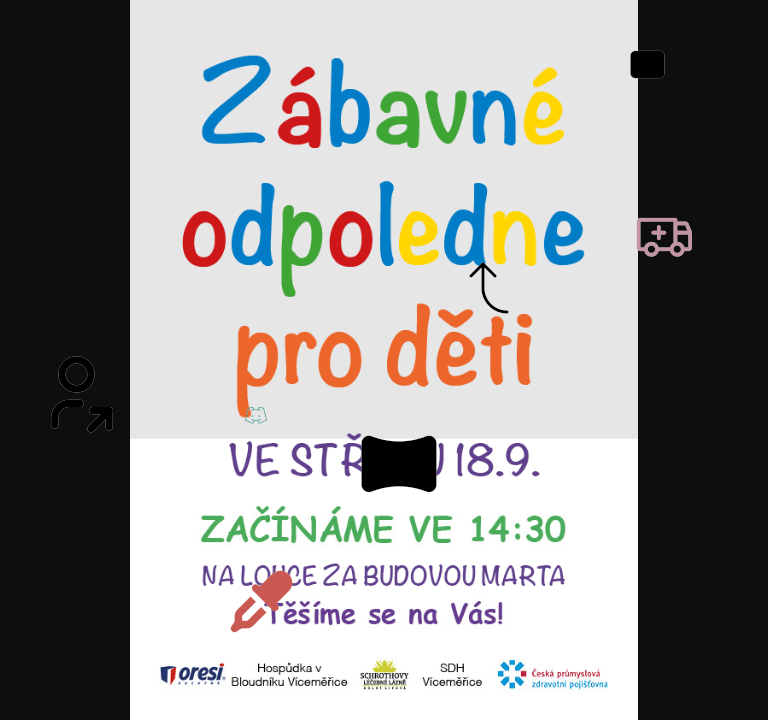  I want to click on go back and up in navigation, so click(489, 288).